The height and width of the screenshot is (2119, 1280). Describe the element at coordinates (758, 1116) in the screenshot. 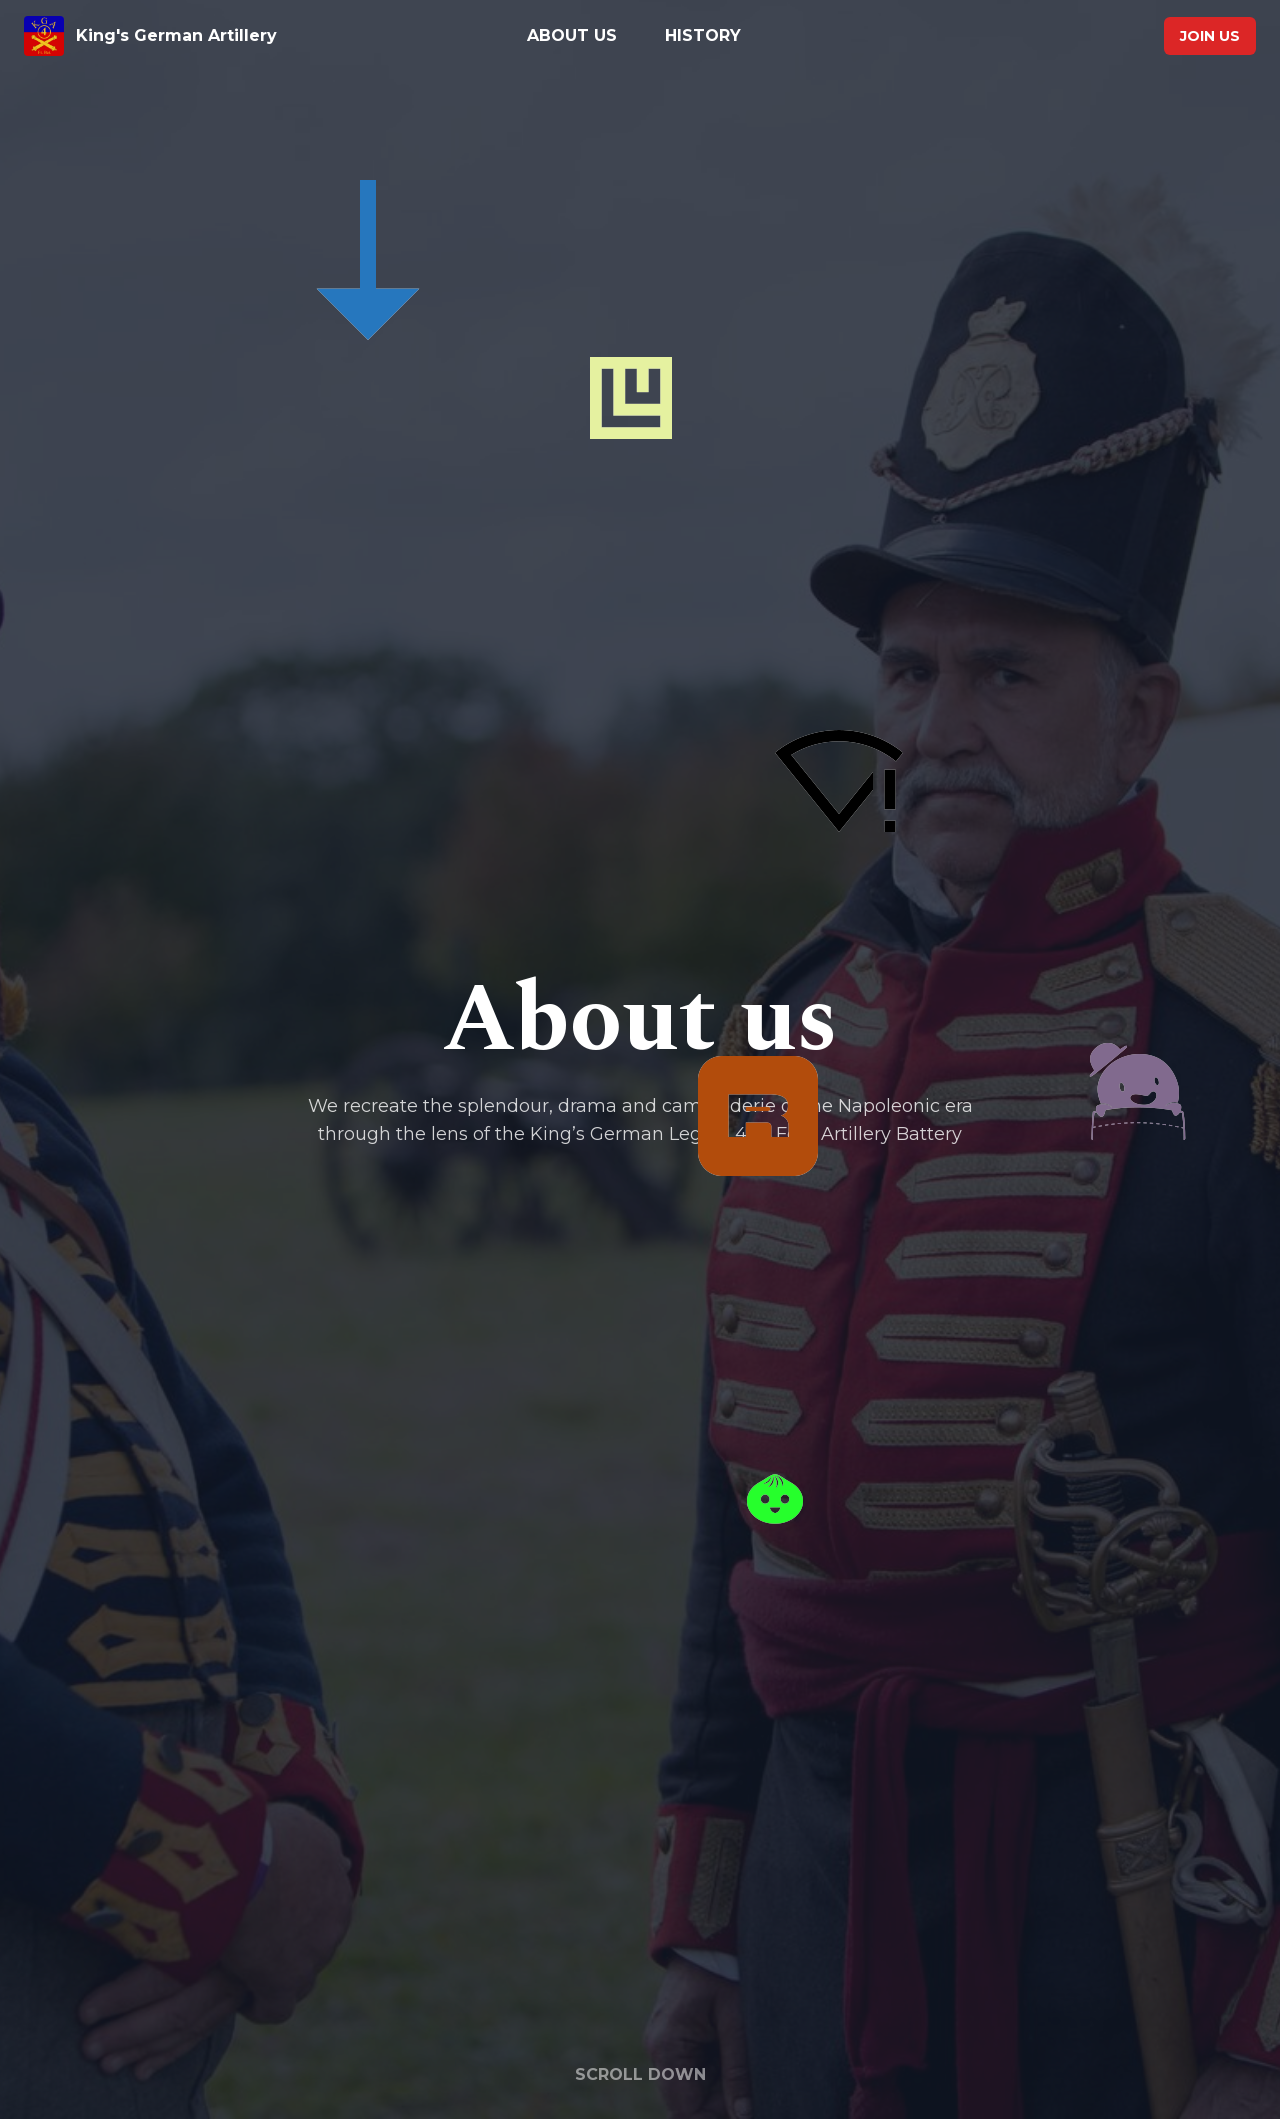

I see `open the rarible NFT marketplace app` at that location.